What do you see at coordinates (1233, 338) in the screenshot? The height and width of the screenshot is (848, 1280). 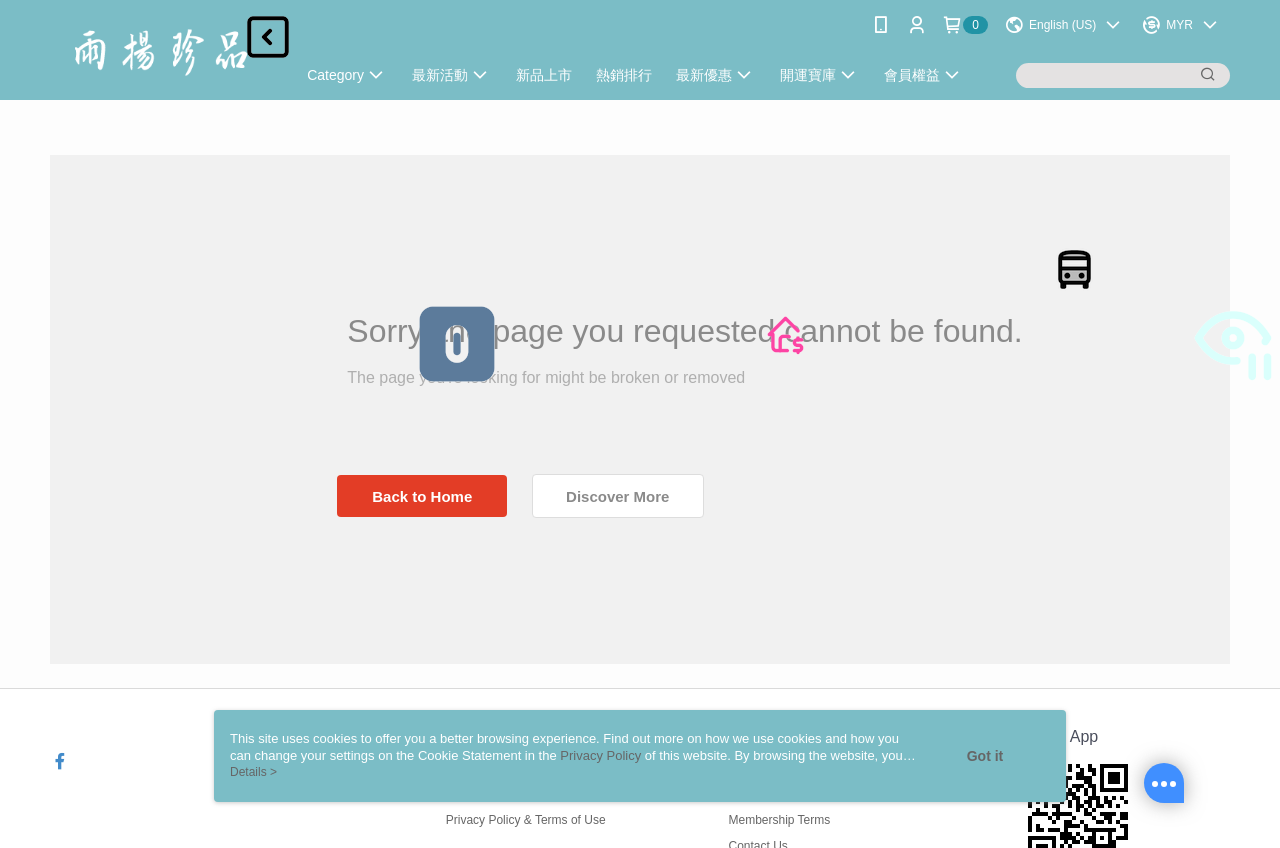 I see `pause visibility or viewing mode` at bounding box center [1233, 338].